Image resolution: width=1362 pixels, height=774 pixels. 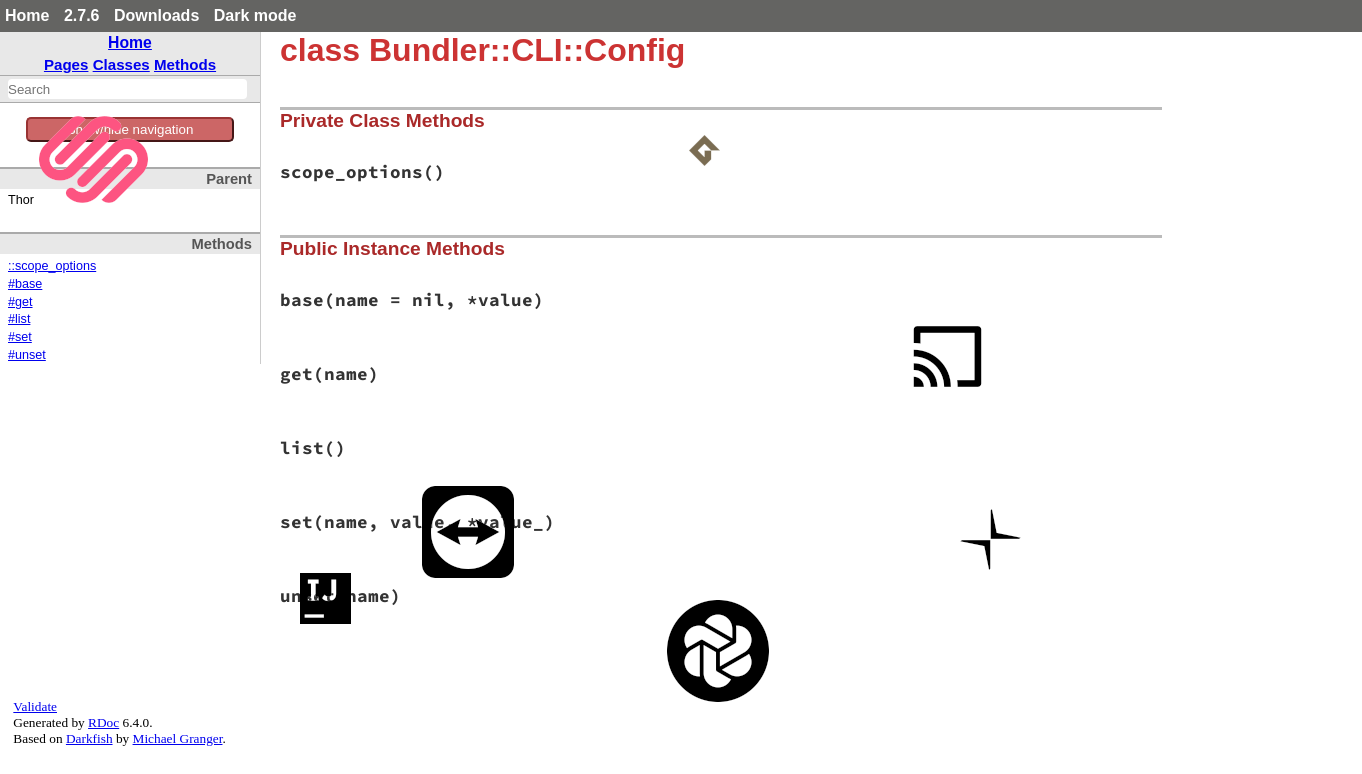 I want to click on open IntelliJ IDEA application, so click(x=325, y=598).